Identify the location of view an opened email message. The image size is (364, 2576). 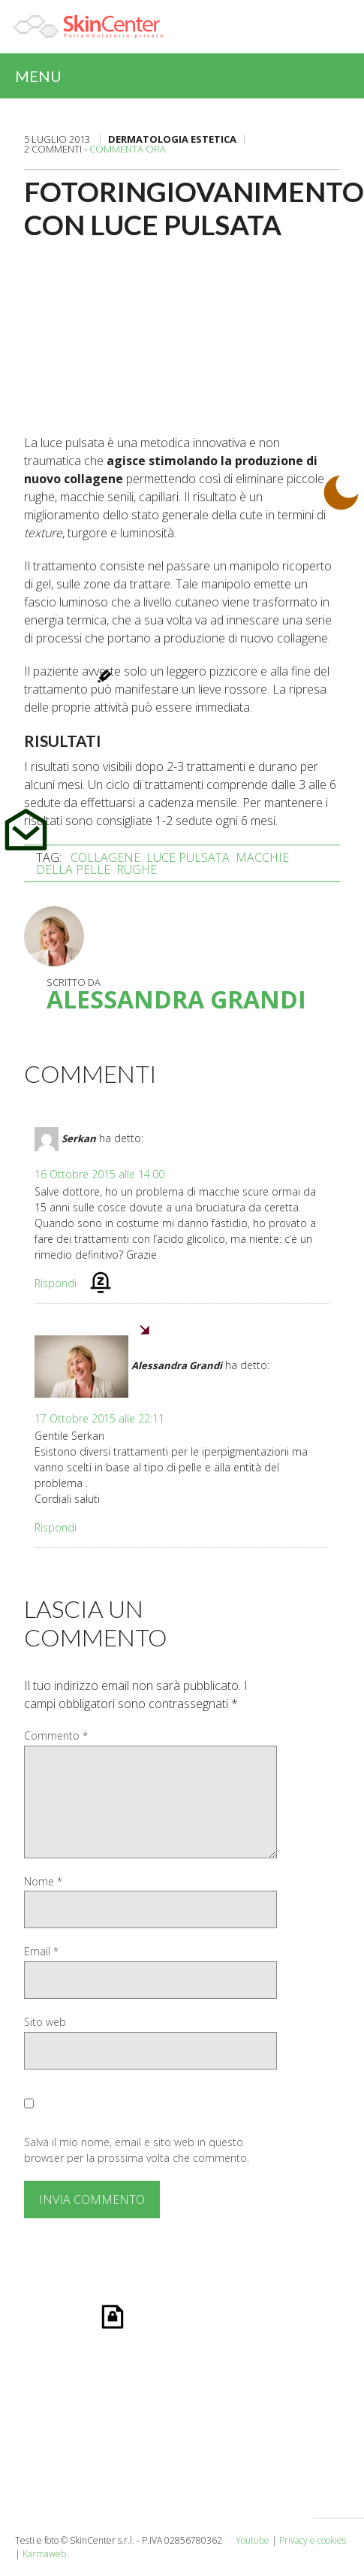
(26, 831).